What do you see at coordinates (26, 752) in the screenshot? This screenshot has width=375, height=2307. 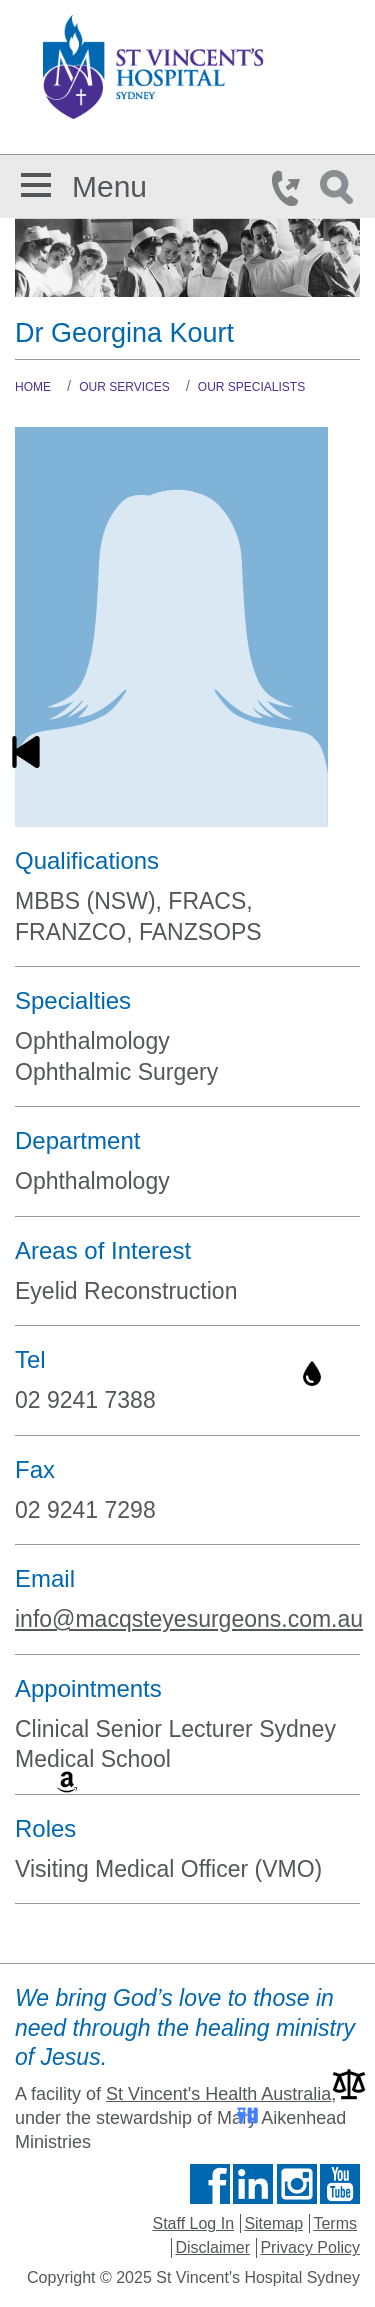 I see `skip to previous track` at bounding box center [26, 752].